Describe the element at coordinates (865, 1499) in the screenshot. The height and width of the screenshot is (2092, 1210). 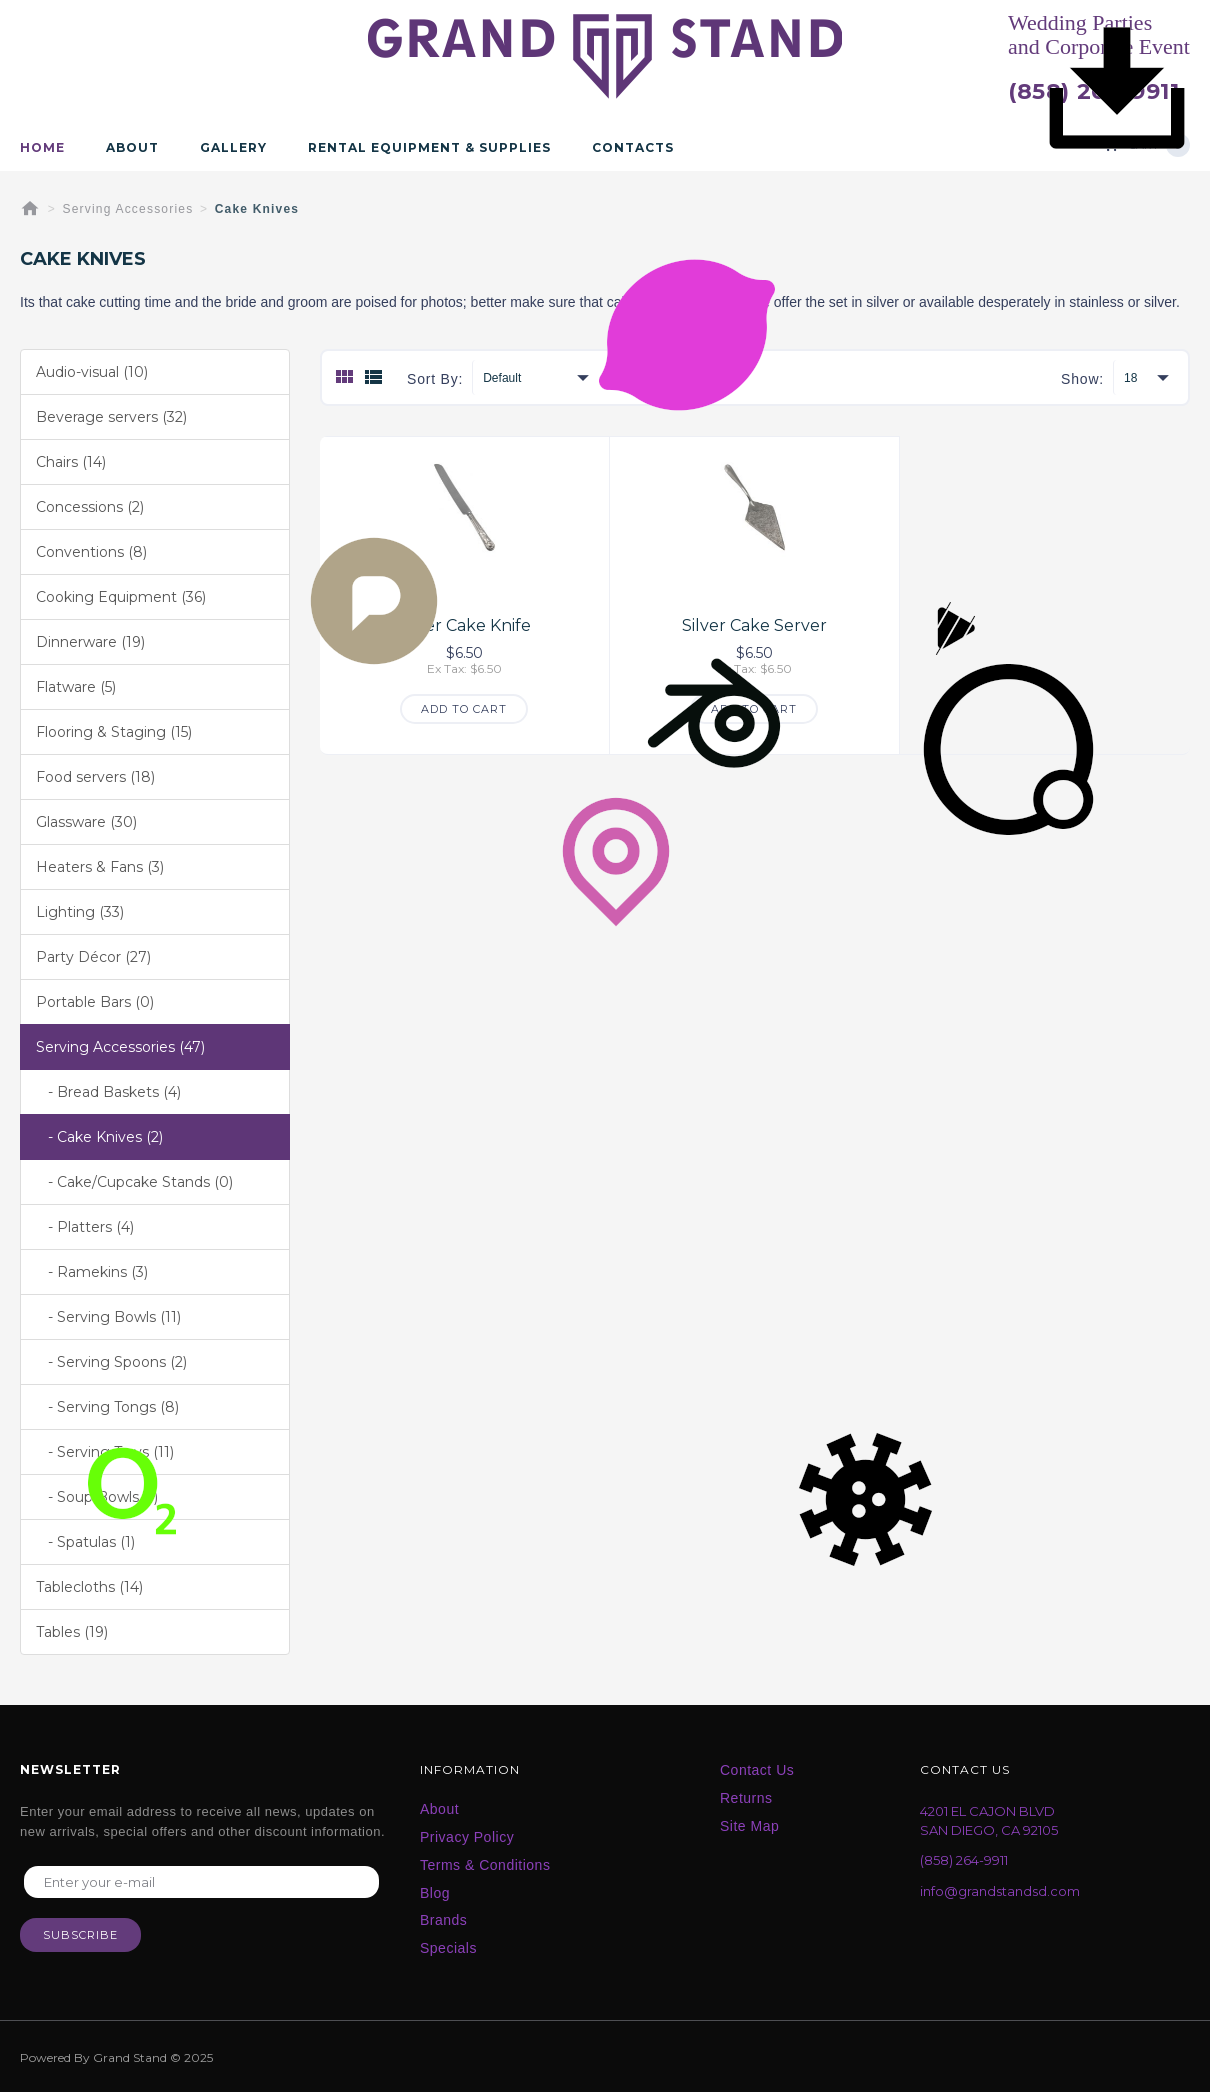
I see `indicates virus or malware detected` at that location.